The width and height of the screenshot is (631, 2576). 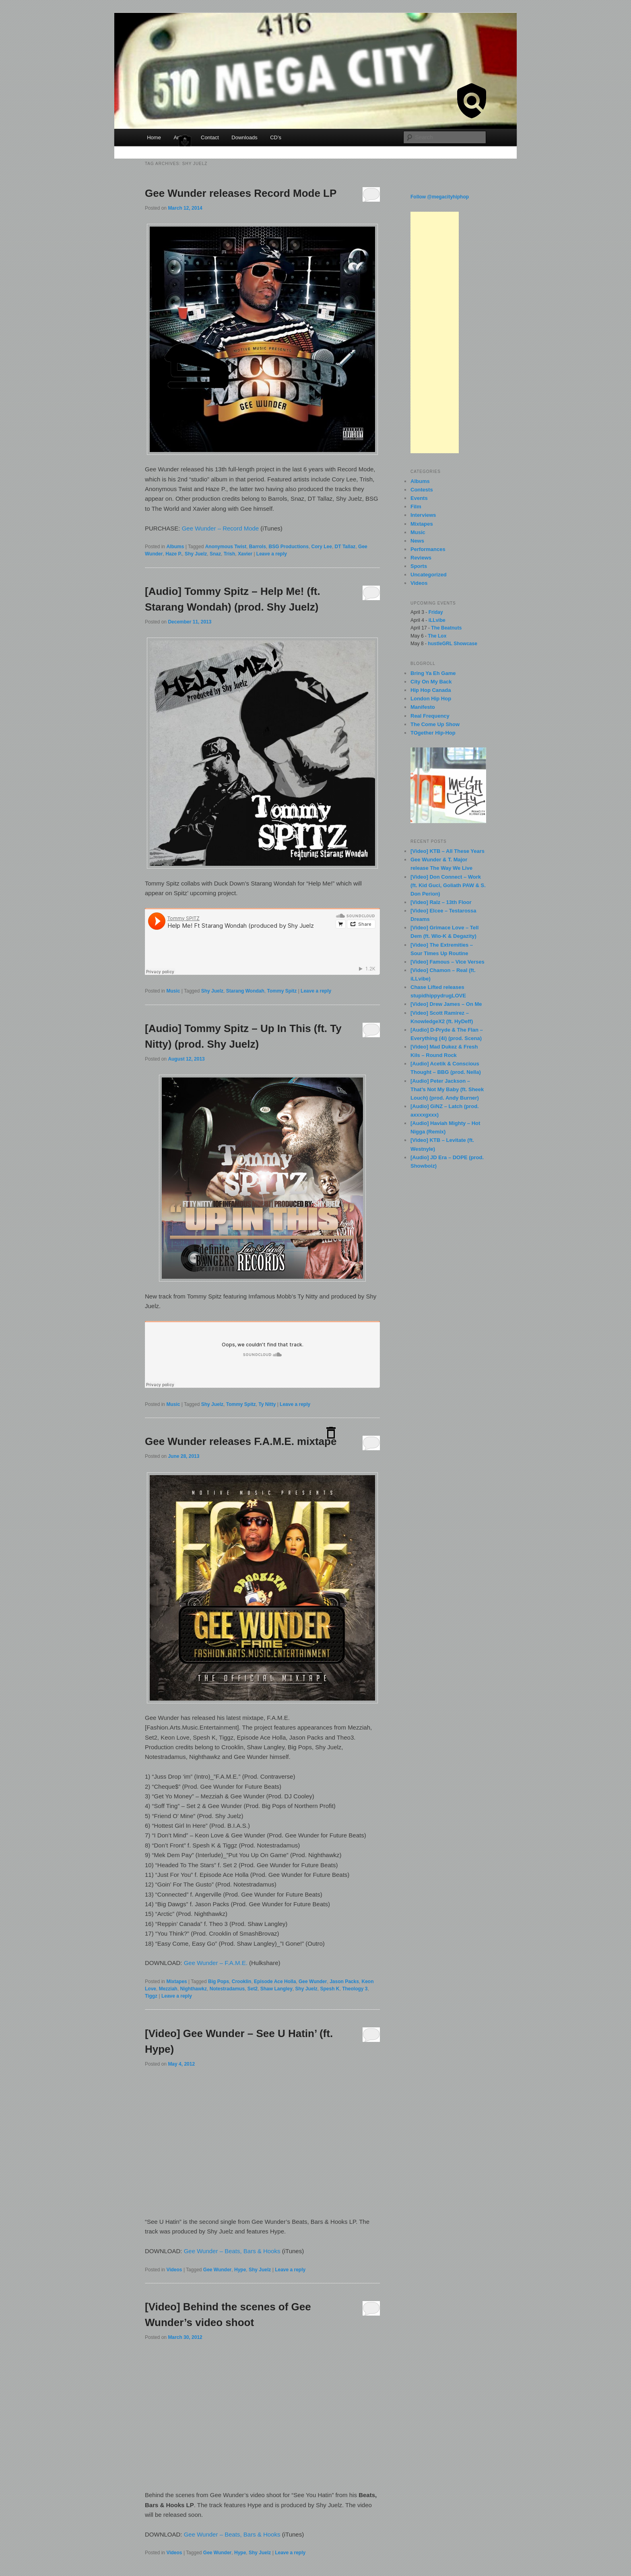 I want to click on manage camera and microphone permissions, so click(x=185, y=140).